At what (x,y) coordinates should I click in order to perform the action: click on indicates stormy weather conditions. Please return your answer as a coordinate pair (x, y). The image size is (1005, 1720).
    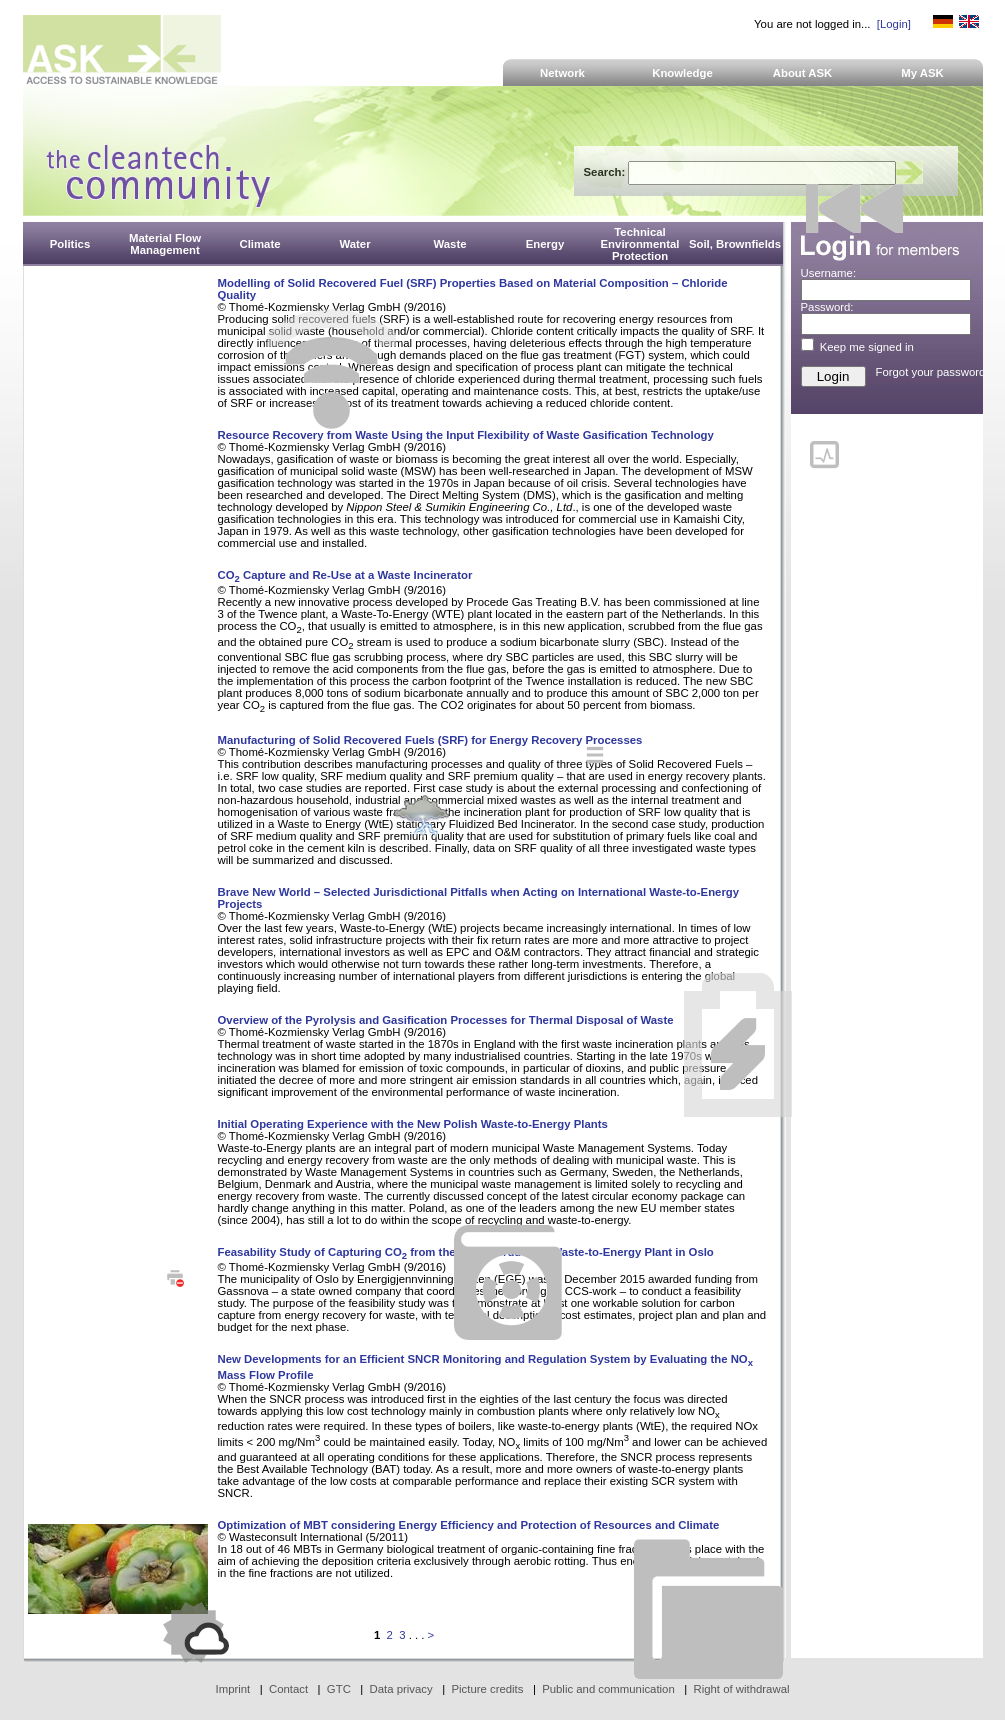
    Looking at the image, I should click on (421, 812).